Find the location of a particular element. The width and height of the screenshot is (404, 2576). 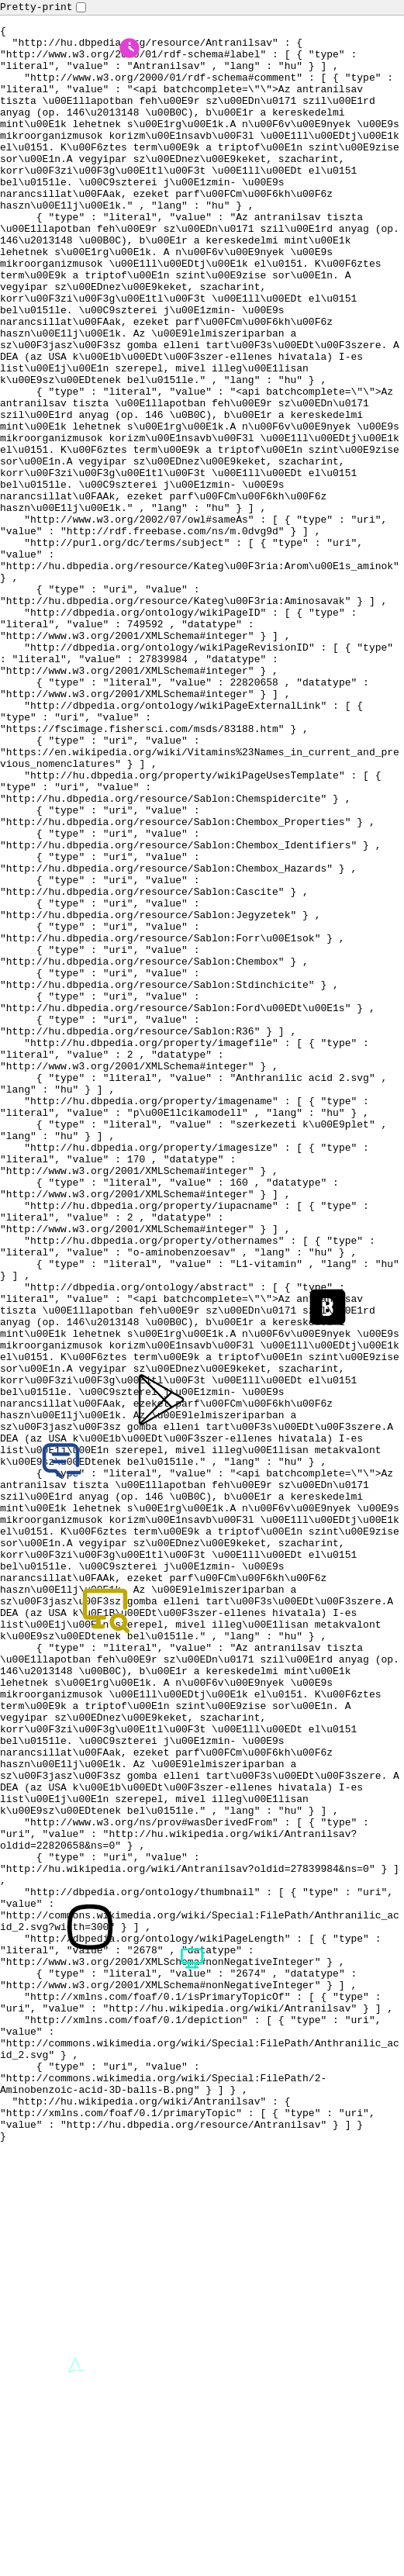

search files on desktop computer is located at coordinates (105, 1608).